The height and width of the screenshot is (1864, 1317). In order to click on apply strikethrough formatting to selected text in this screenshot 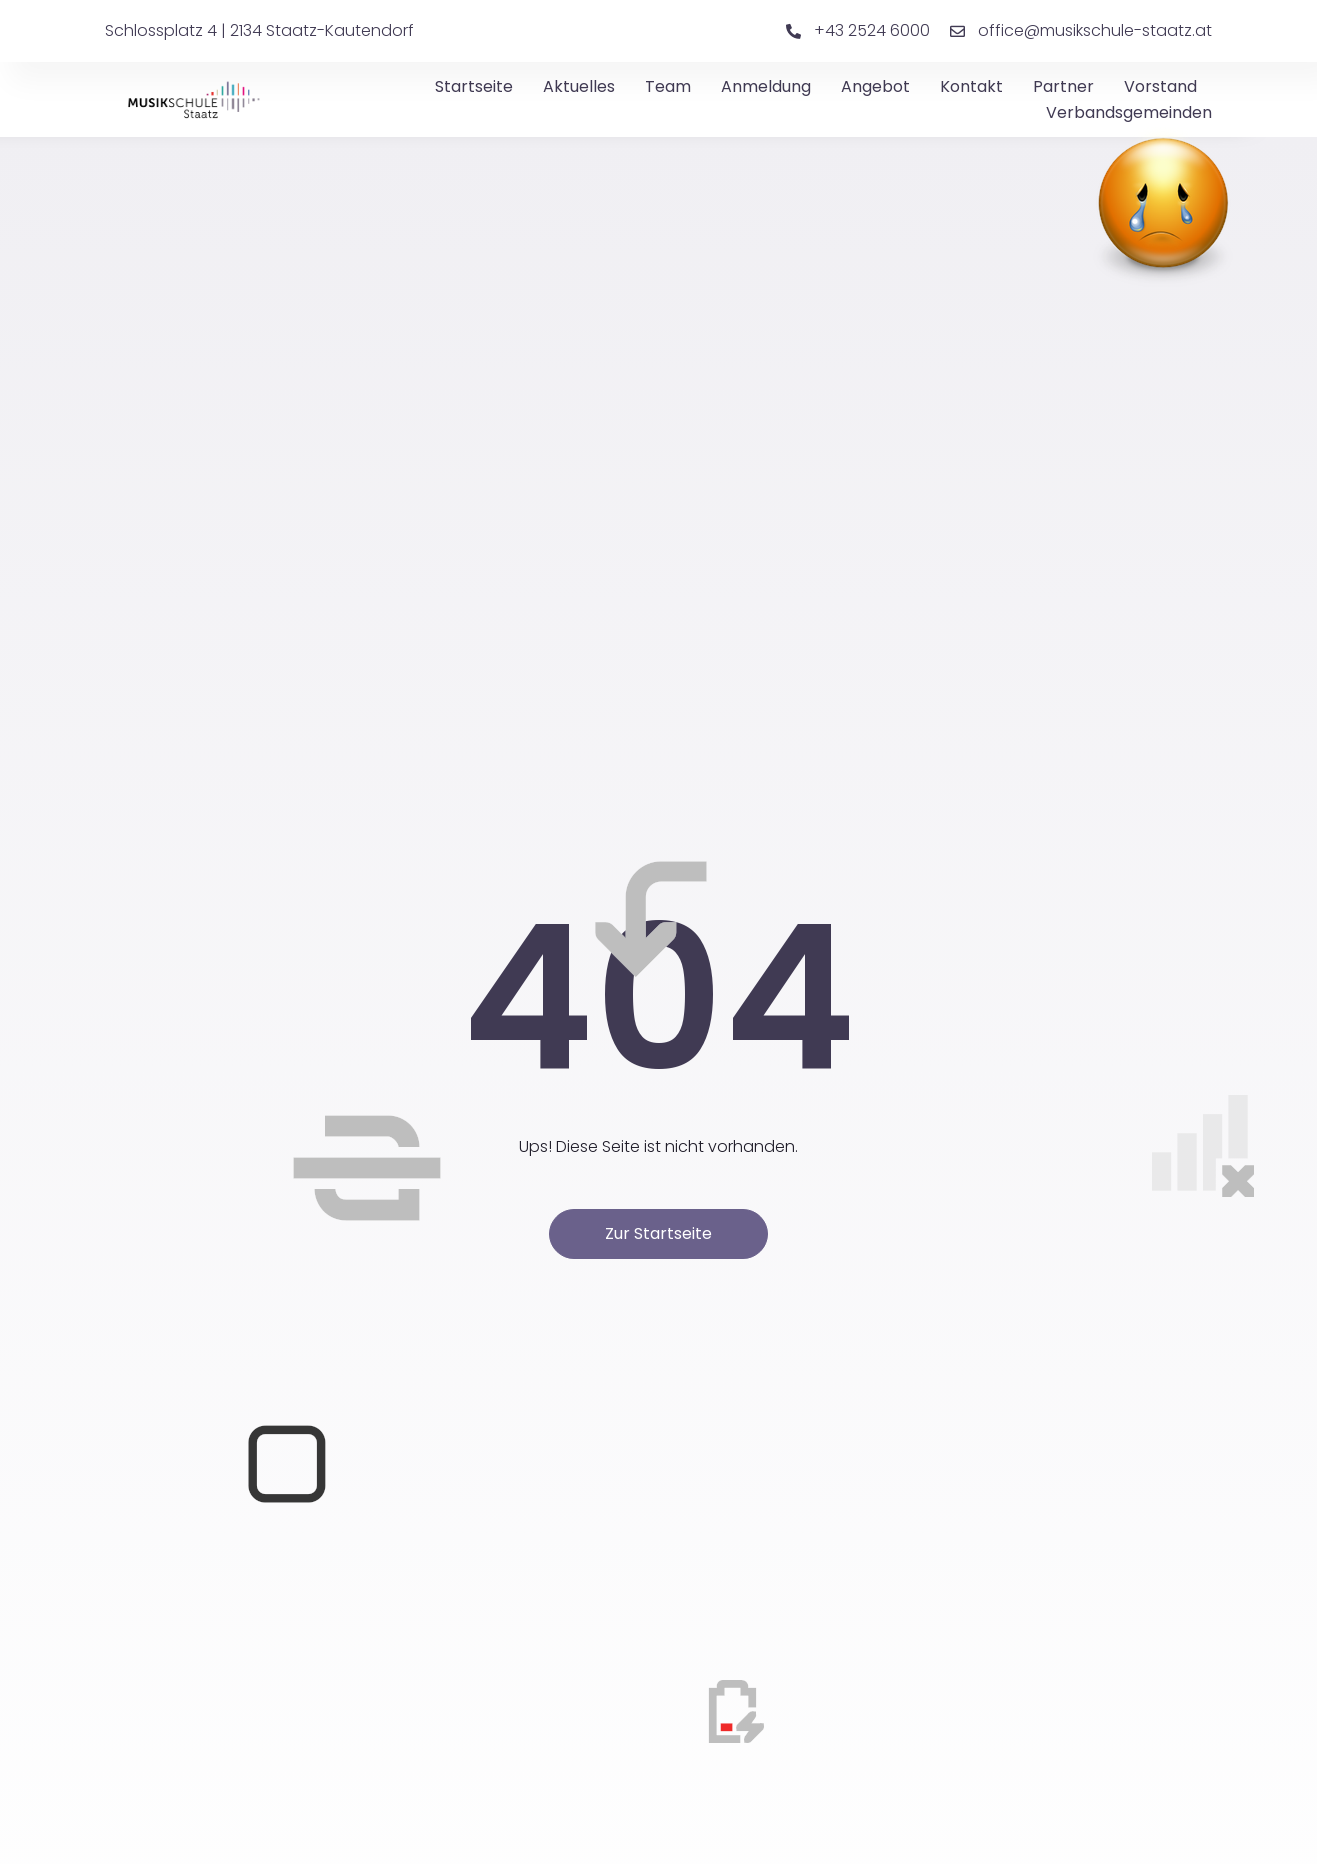, I will do `click(367, 1168)`.